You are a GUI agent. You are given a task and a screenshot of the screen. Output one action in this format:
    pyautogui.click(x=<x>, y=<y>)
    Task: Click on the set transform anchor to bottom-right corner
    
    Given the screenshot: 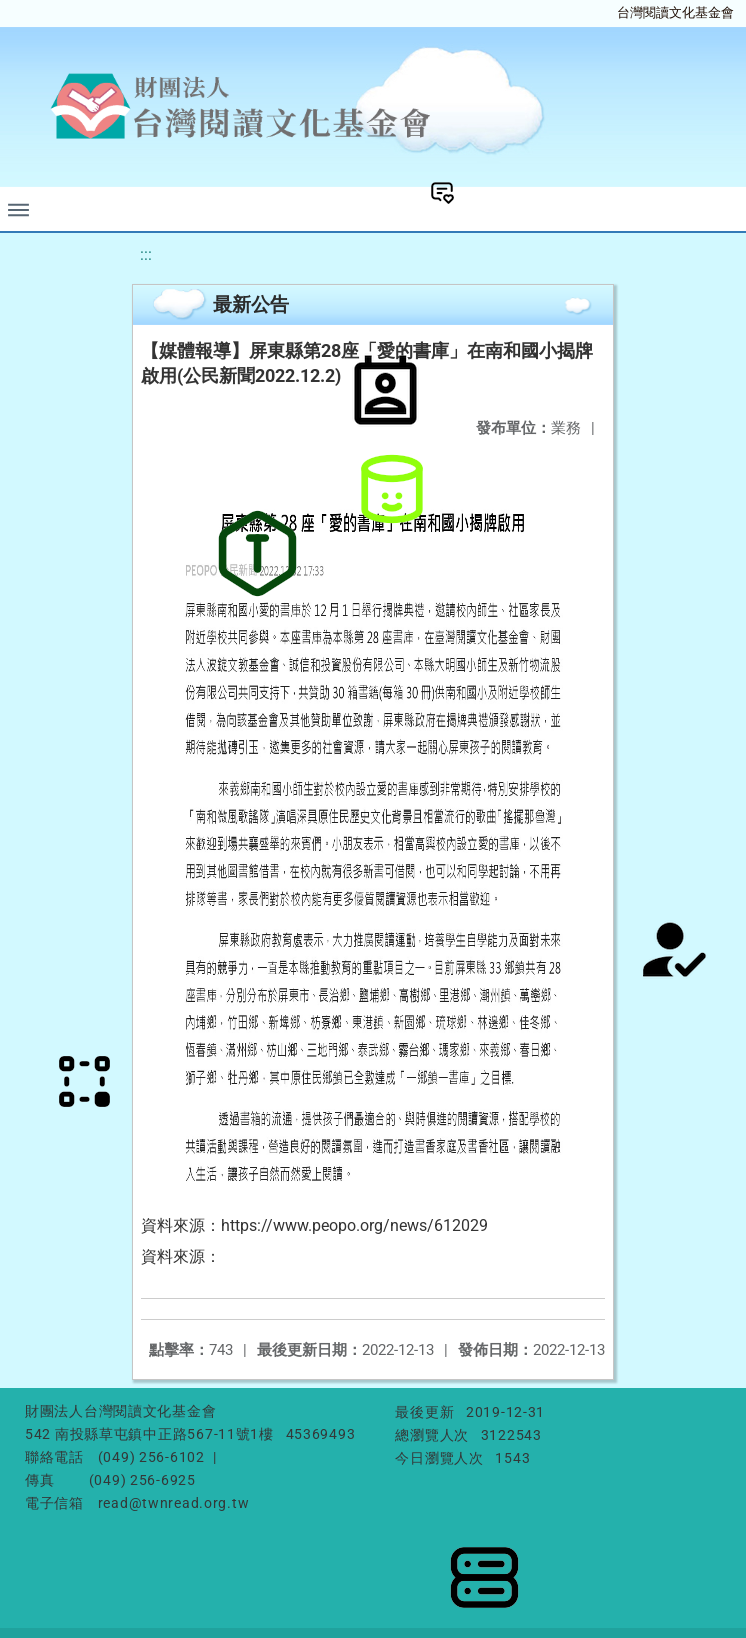 What is the action you would take?
    pyautogui.click(x=84, y=1081)
    